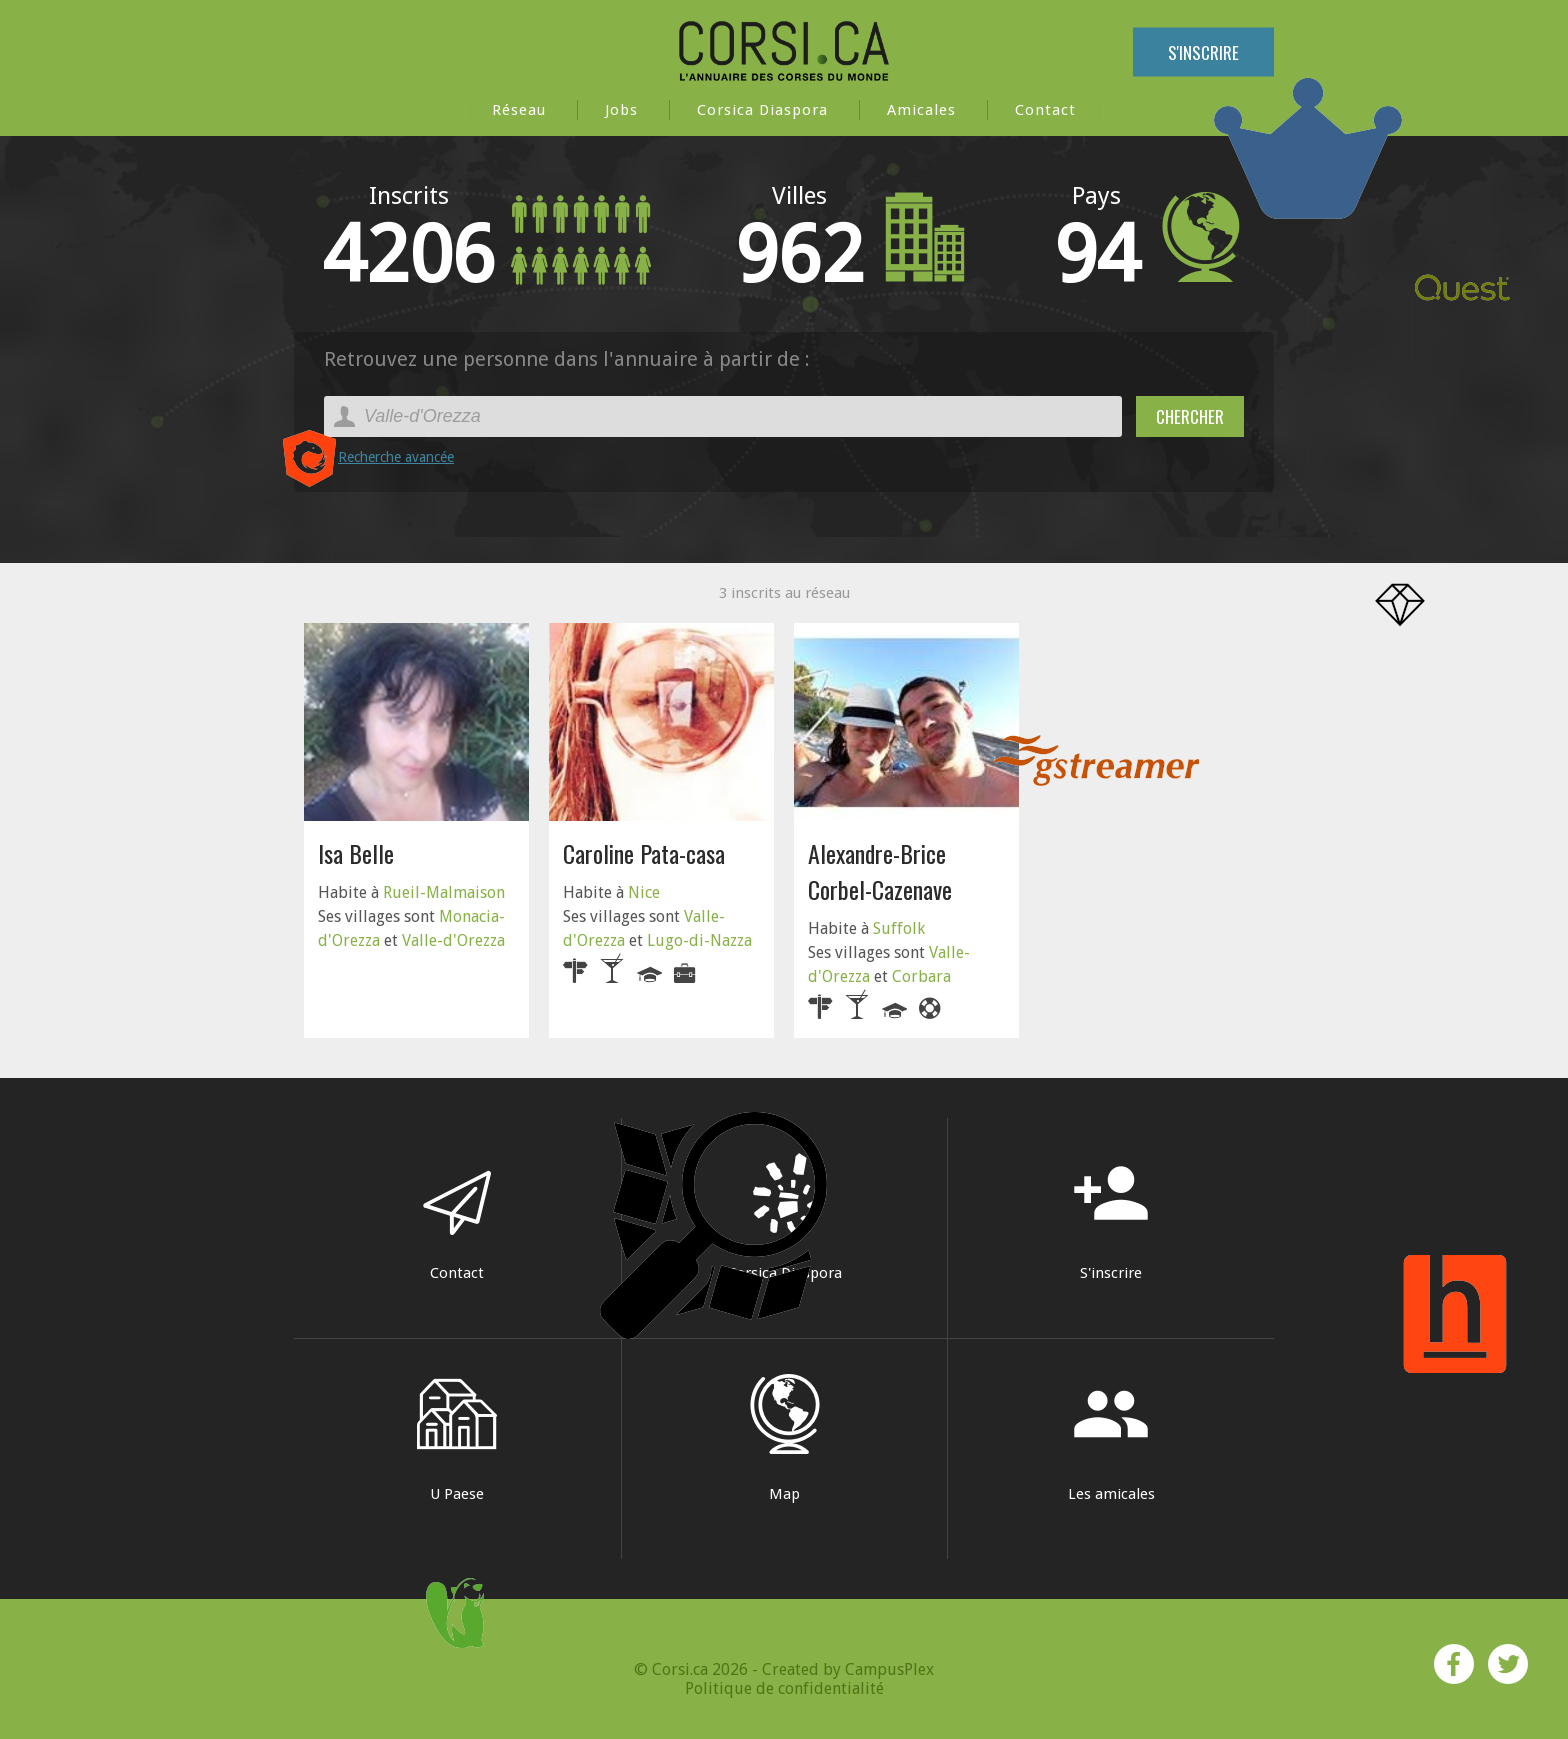  What do you see at coordinates (309, 458) in the screenshot?
I see `ngrx state management library logo` at bounding box center [309, 458].